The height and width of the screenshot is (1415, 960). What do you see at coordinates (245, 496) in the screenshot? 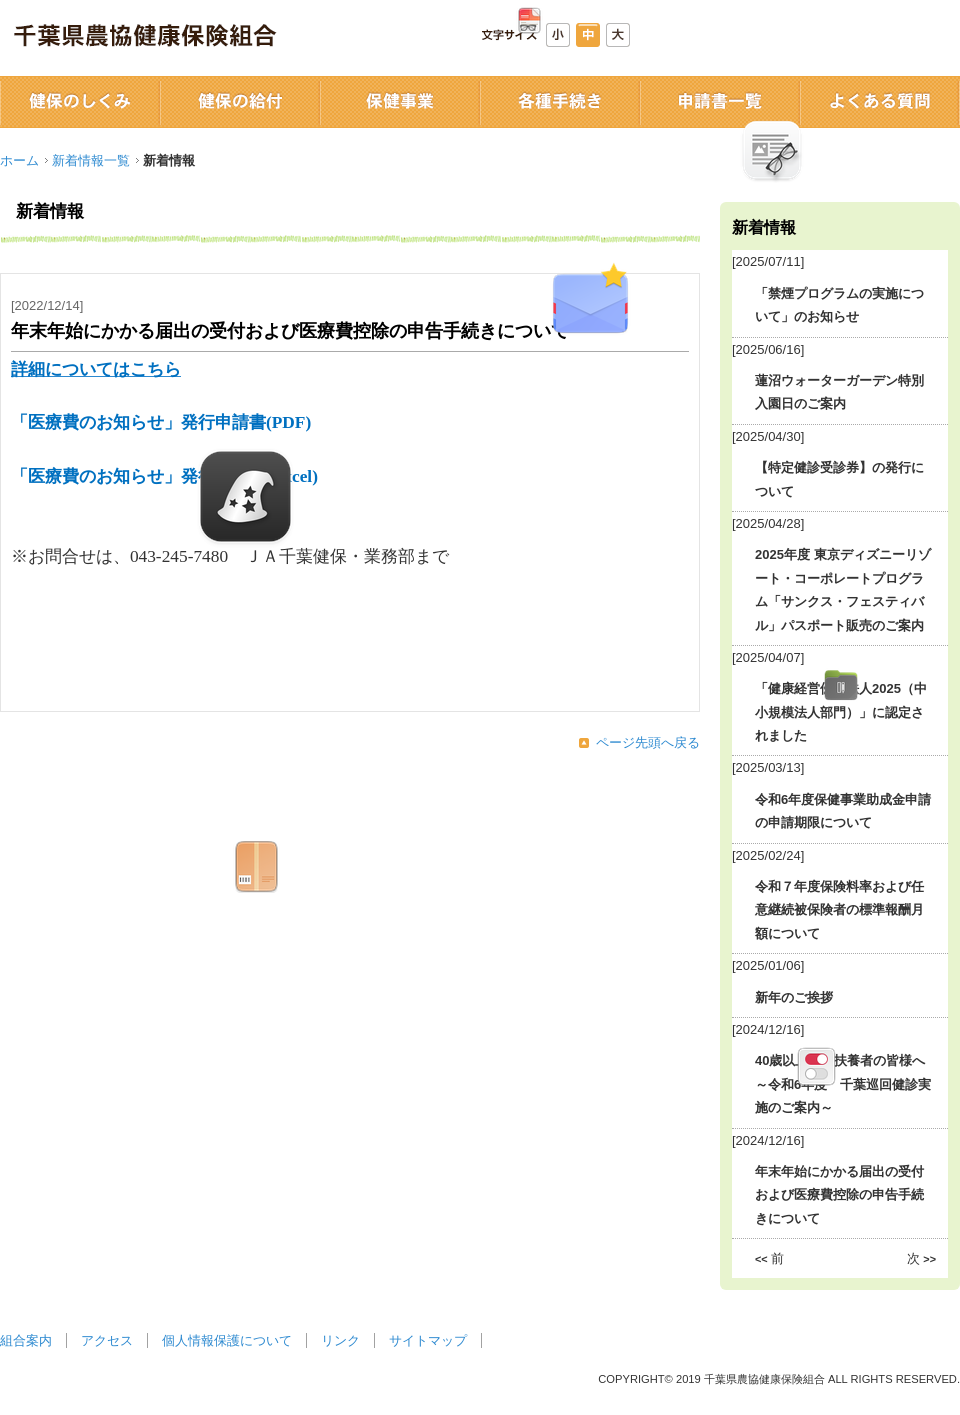
I see `open ImageMagick display application` at bounding box center [245, 496].